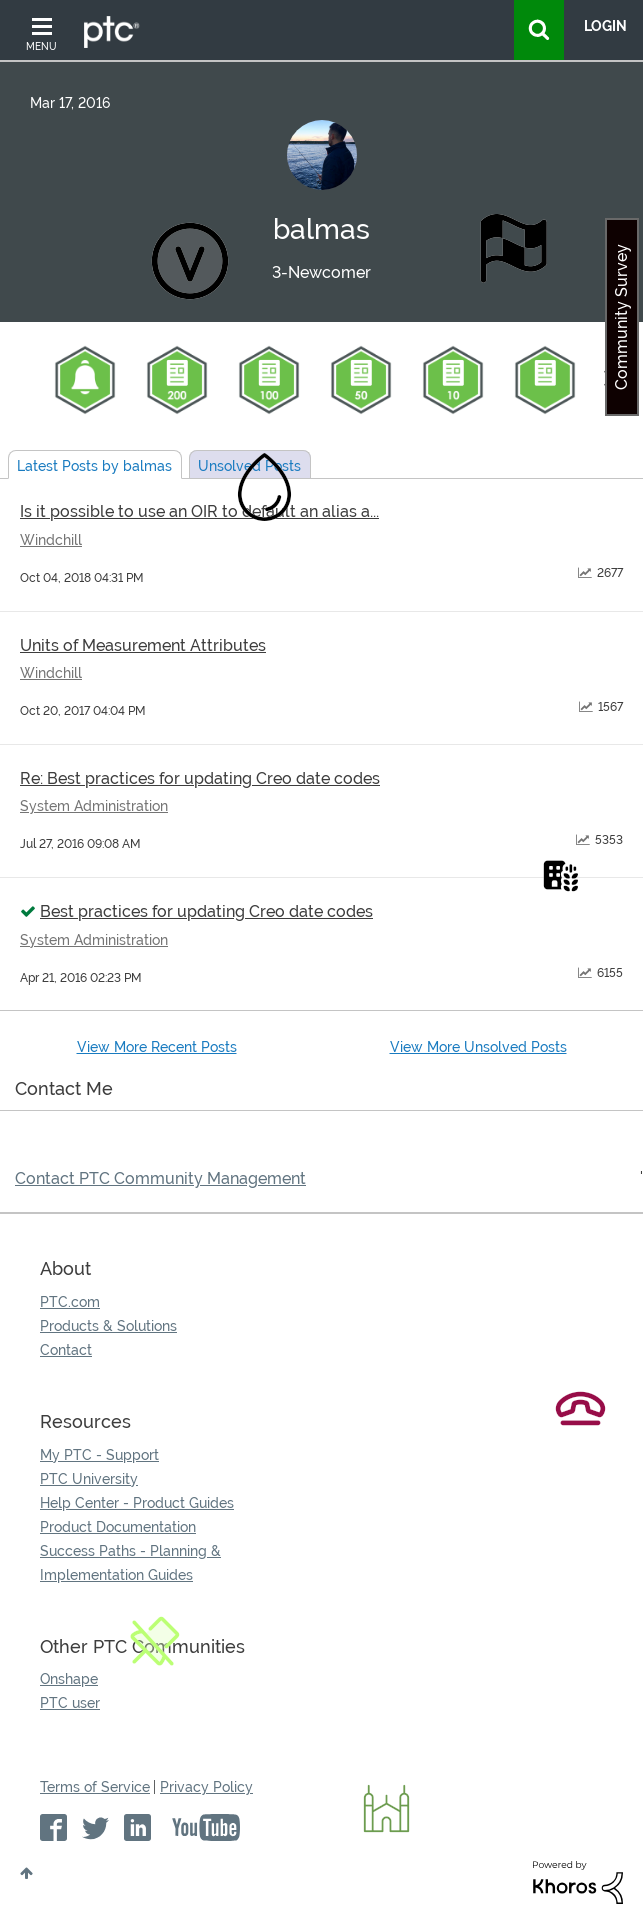 The image size is (643, 1924). What do you see at coordinates (511, 247) in the screenshot?
I see `indicates completion or finish line` at bounding box center [511, 247].